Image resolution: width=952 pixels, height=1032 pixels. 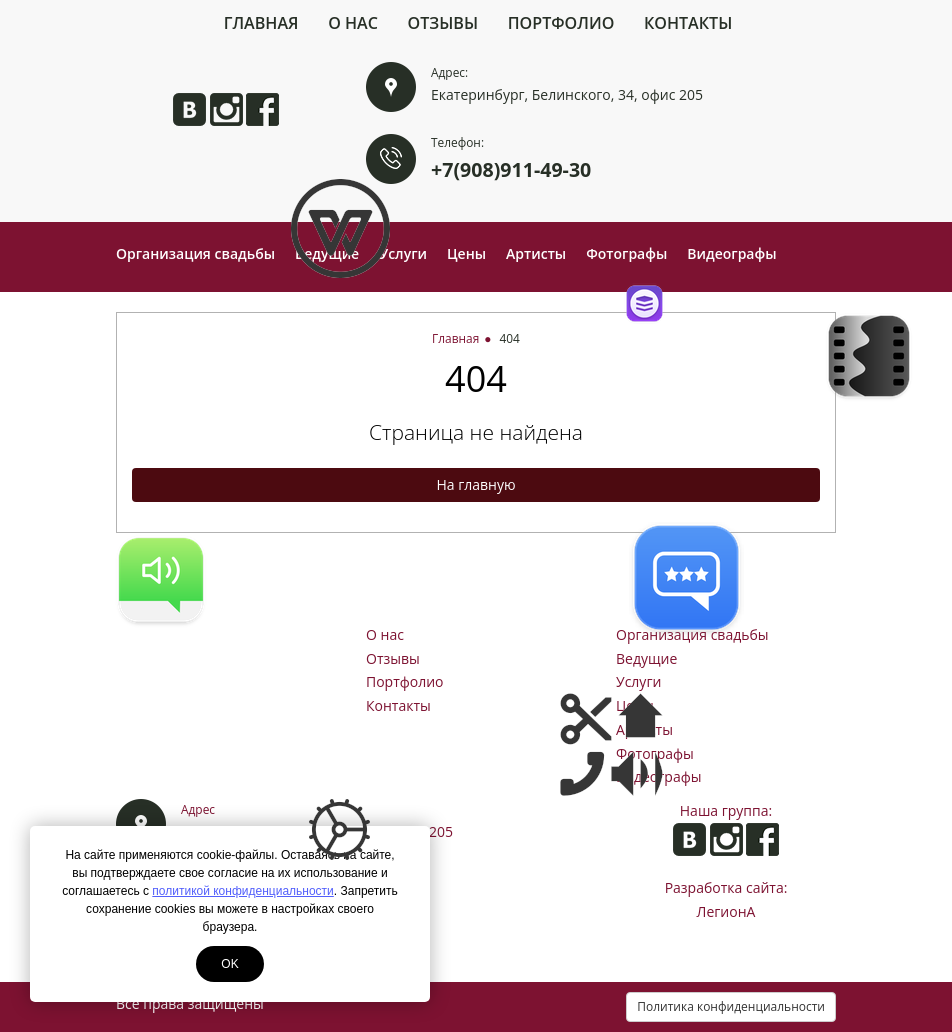 What do you see at coordinates (340, 228) in the screenshot?
I see `open wps office application` at bounding box center [340, 228].